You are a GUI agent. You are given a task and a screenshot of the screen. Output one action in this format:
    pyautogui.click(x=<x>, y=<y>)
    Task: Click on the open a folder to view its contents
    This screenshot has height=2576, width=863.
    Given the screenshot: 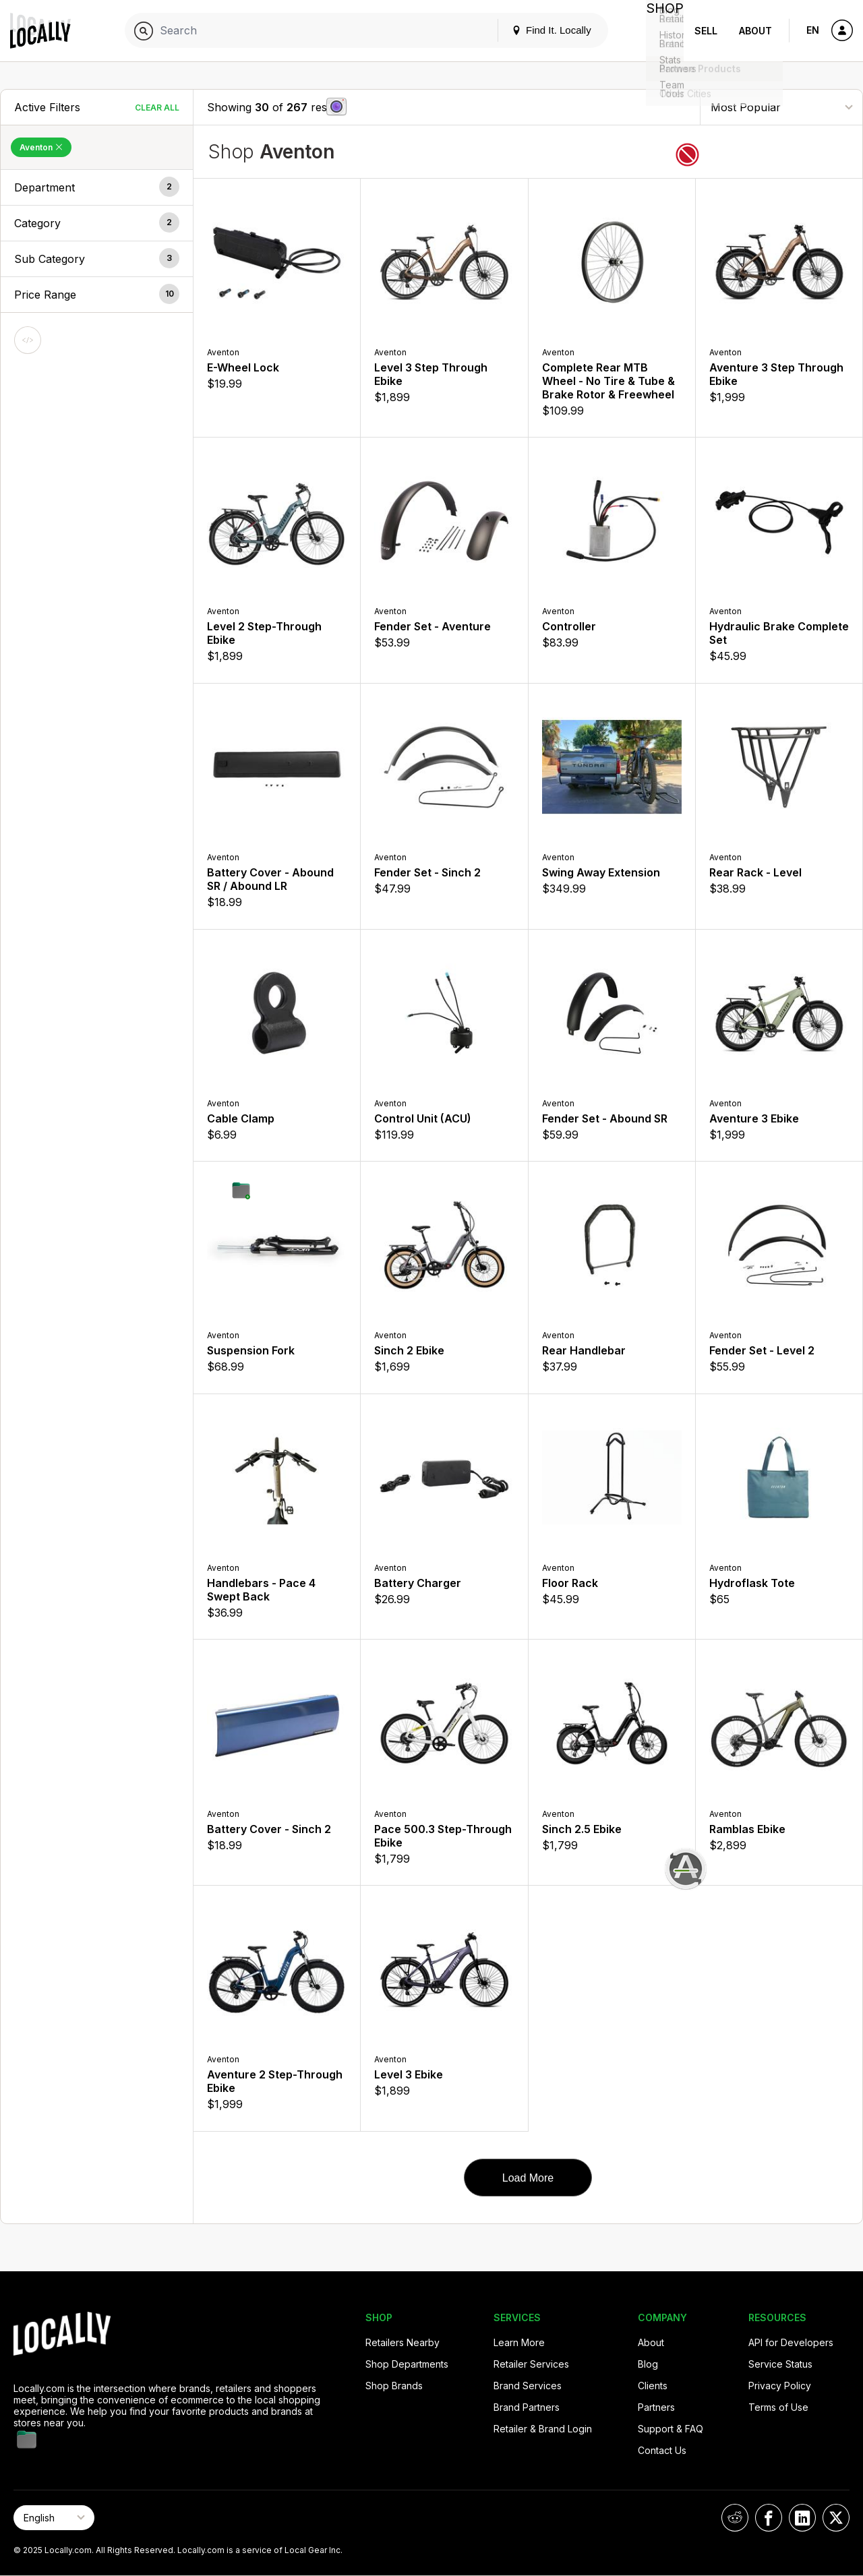 What is the action you would take?
    pyautogui.click(x=26, y=2439)
    